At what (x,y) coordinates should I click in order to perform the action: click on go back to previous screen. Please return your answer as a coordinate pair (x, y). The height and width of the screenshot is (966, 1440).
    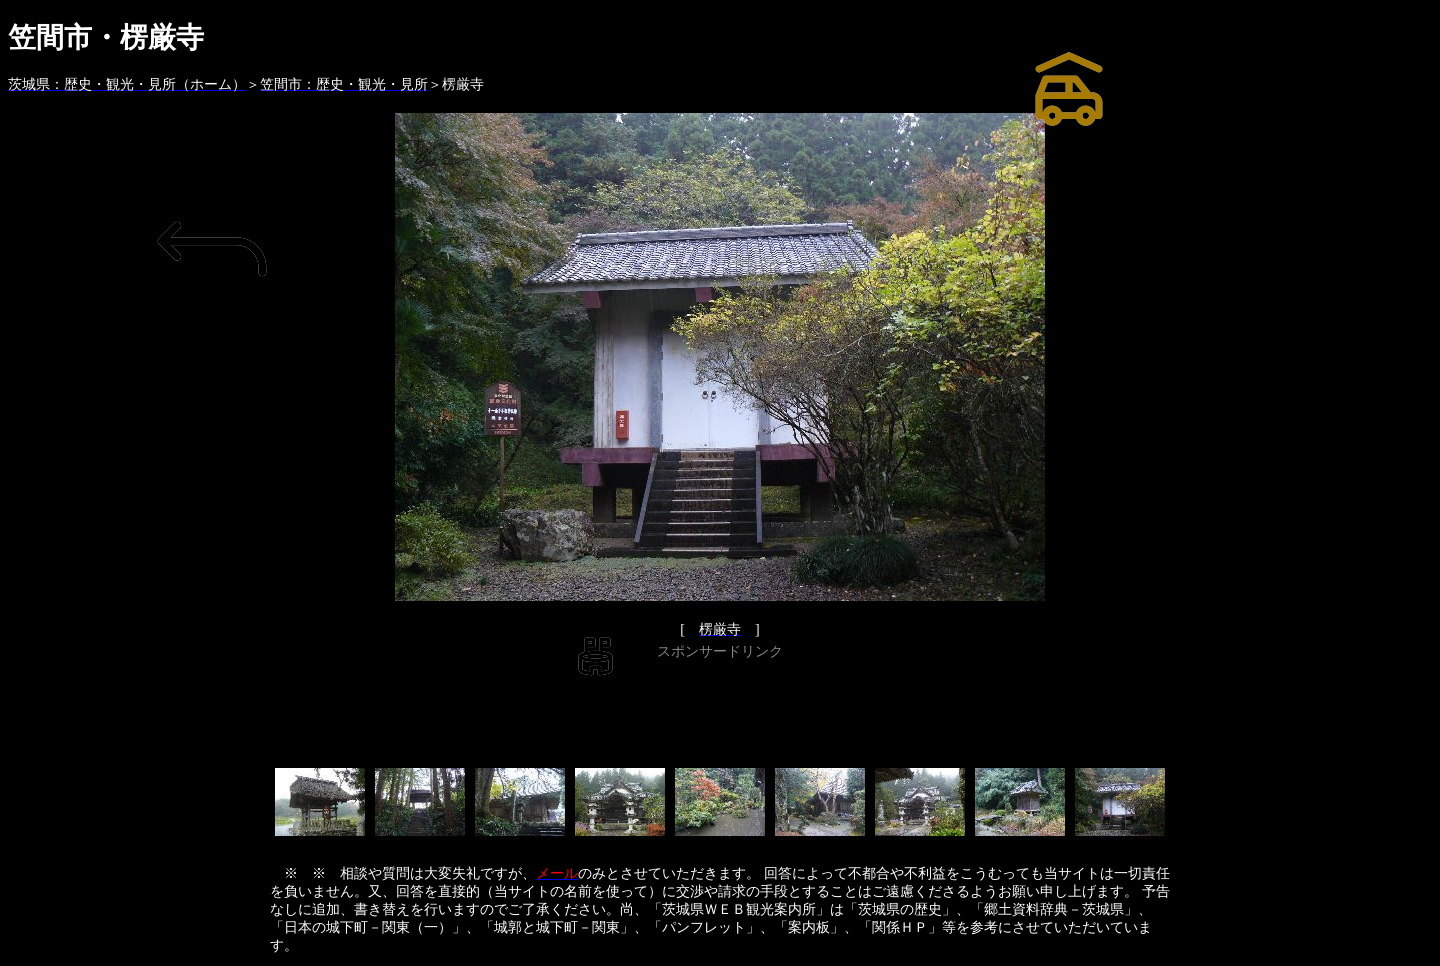
    Looking at the image, I should click on (212, 249).